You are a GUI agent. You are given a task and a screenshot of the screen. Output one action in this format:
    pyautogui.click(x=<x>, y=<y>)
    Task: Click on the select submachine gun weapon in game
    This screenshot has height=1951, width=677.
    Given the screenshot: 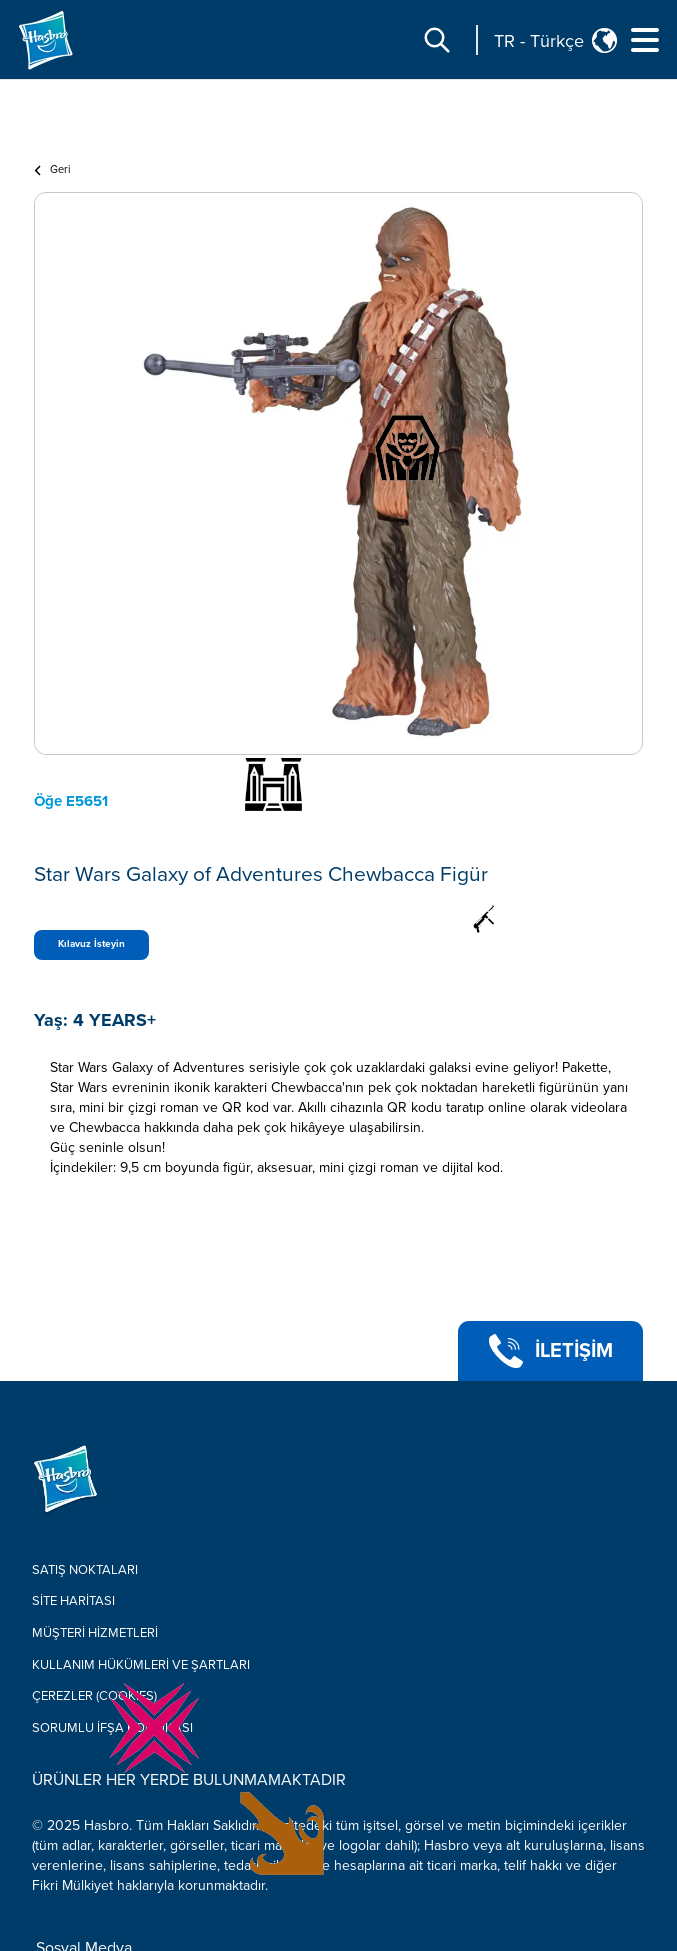 What is the action you would take?
    pyautogui.click(x=484, y=919)
    